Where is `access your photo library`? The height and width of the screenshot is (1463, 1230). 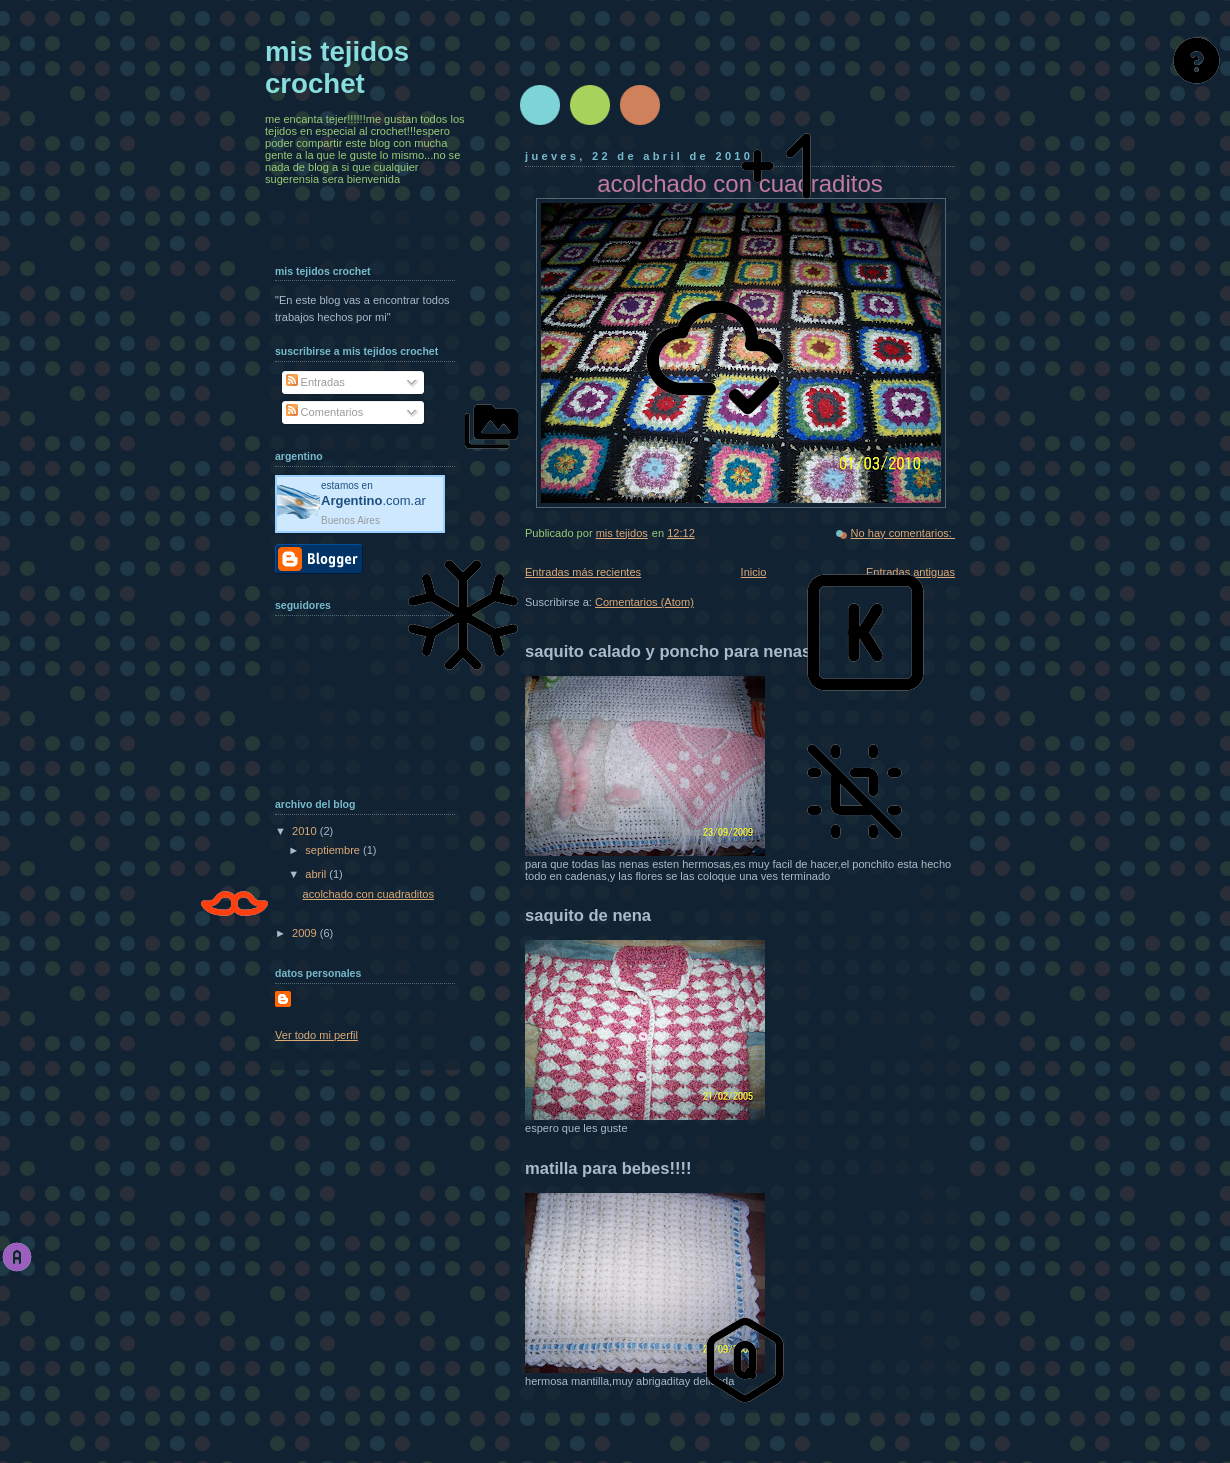 access your photo library is located at coordinates (491, 426).